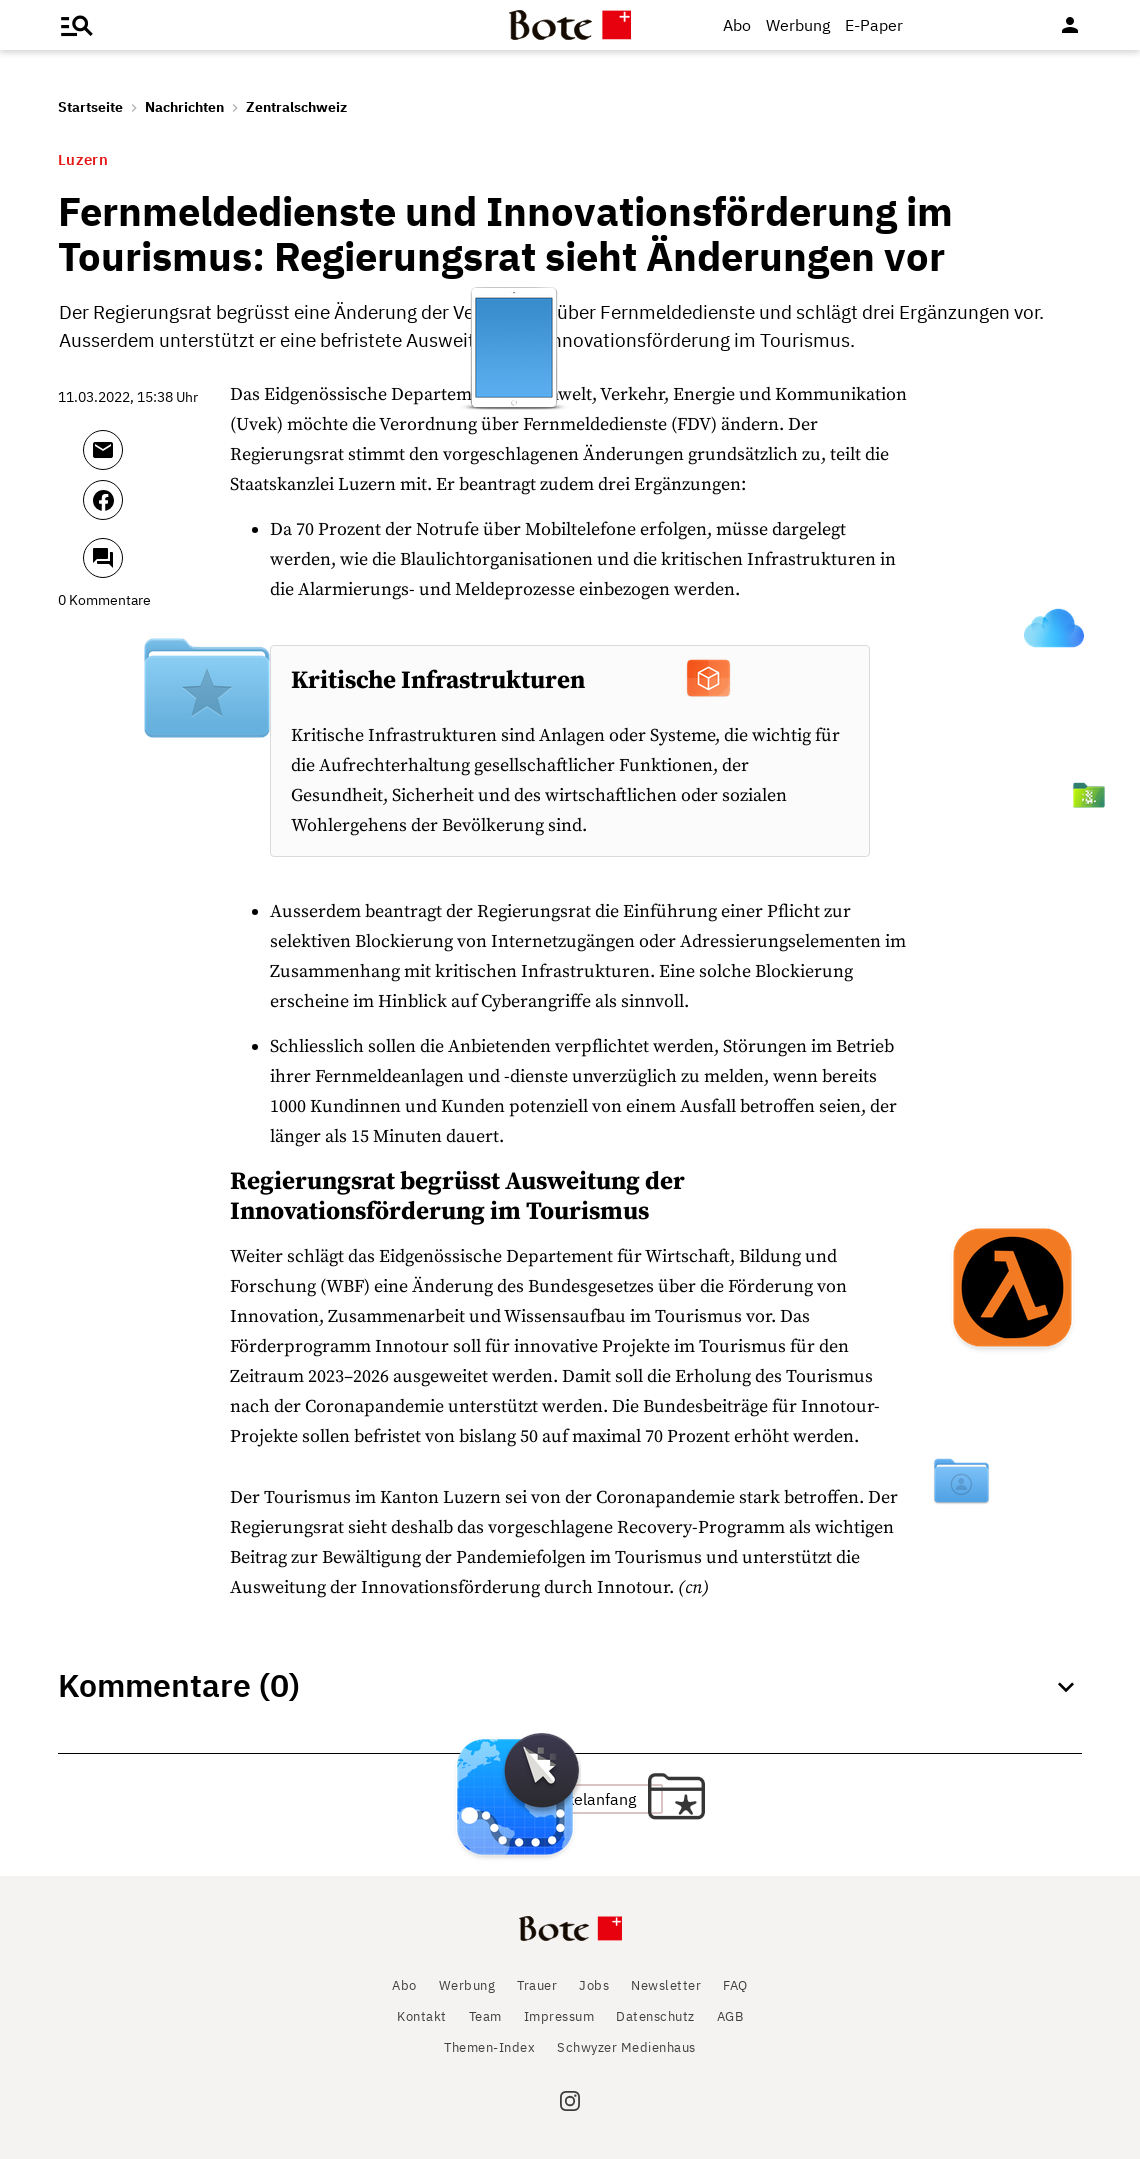 The image size is (1140, 2159). Describe the element at coordinates (207, 688) in the screenshot. I see `open your bookmarked files folder` at that location.